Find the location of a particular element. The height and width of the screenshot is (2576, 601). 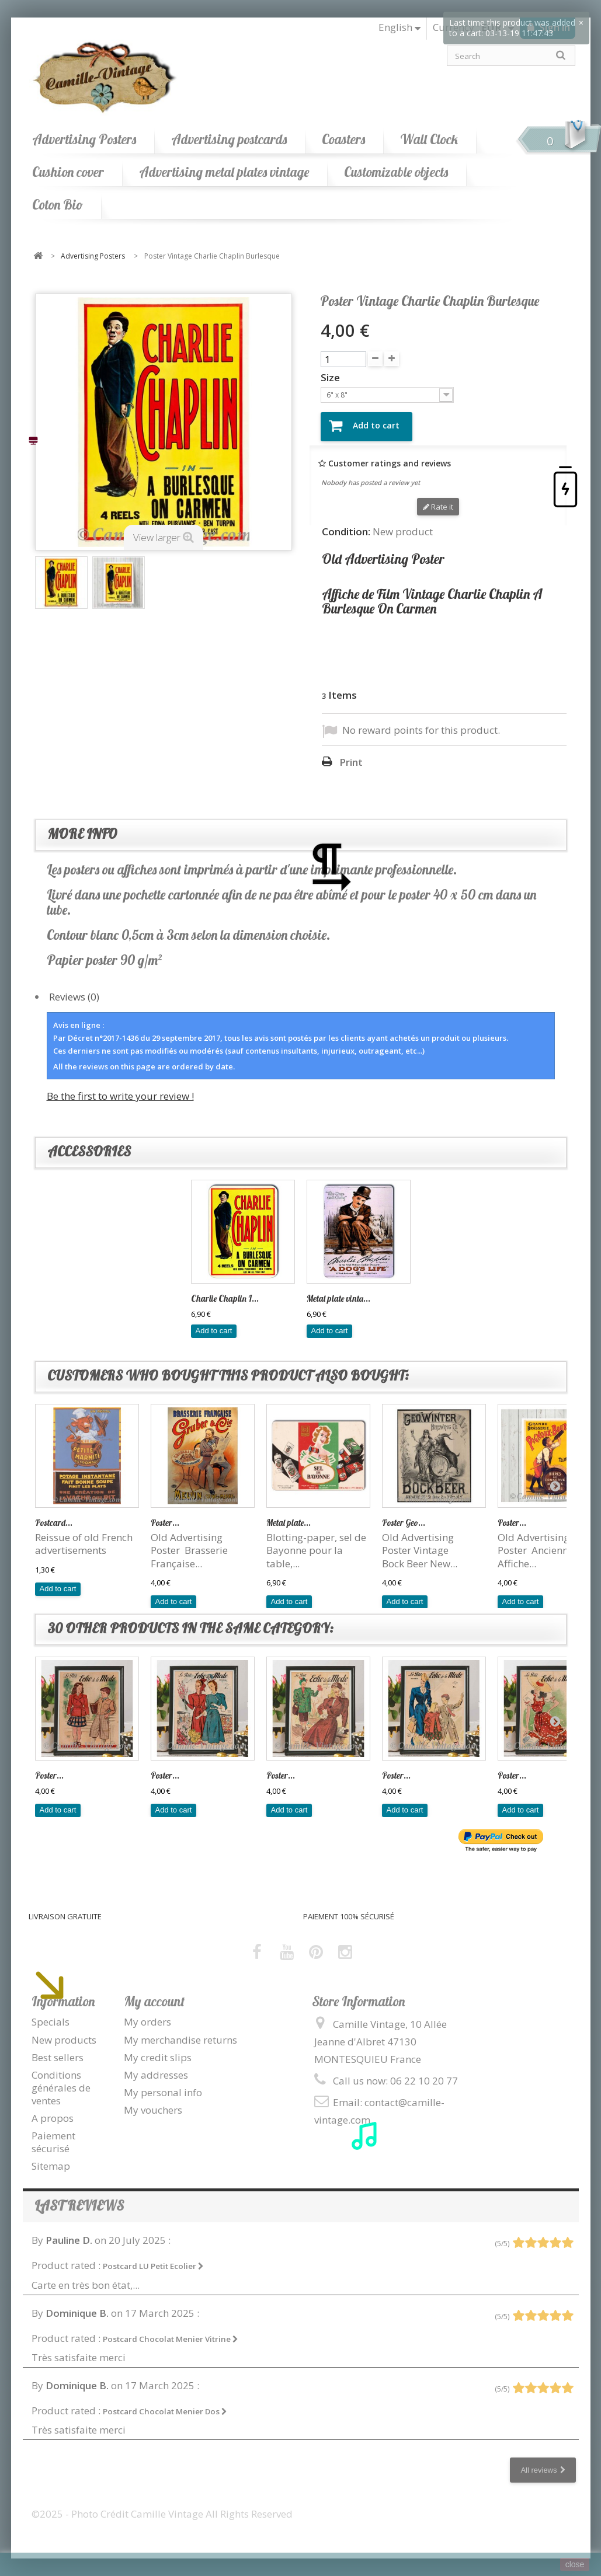

access music library or player is located at coordinates (366, 2136).